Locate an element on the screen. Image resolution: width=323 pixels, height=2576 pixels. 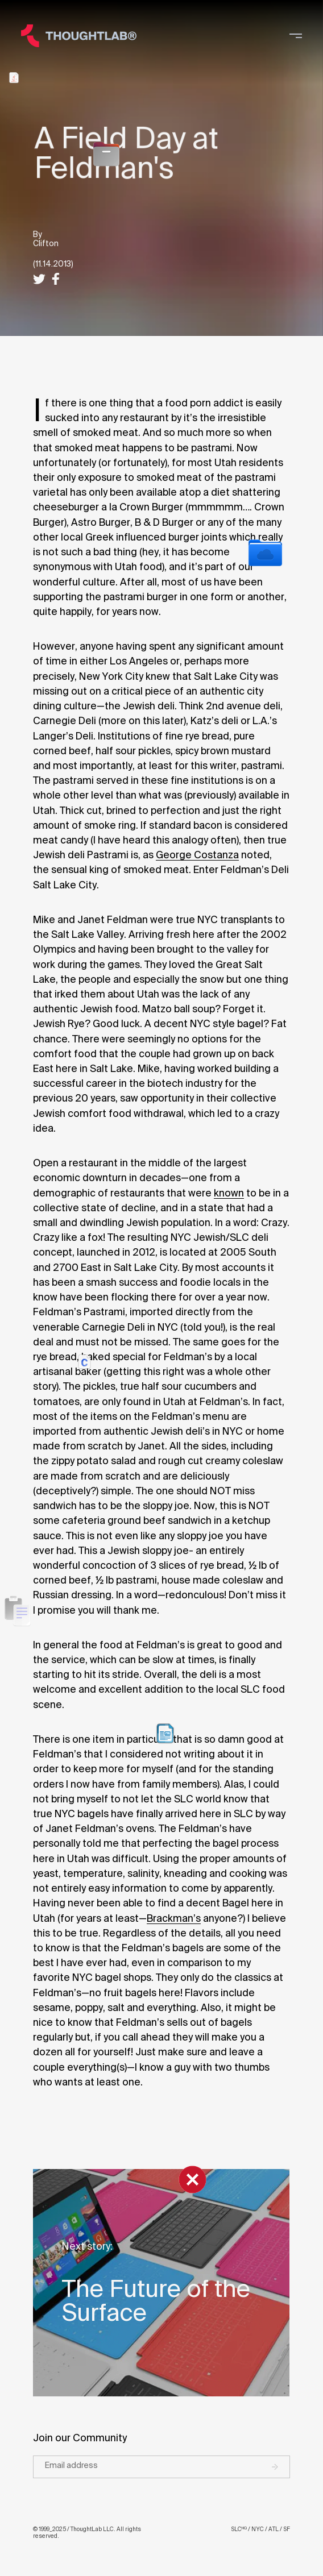
close or exit the application is located at coordinates (192, 2179).